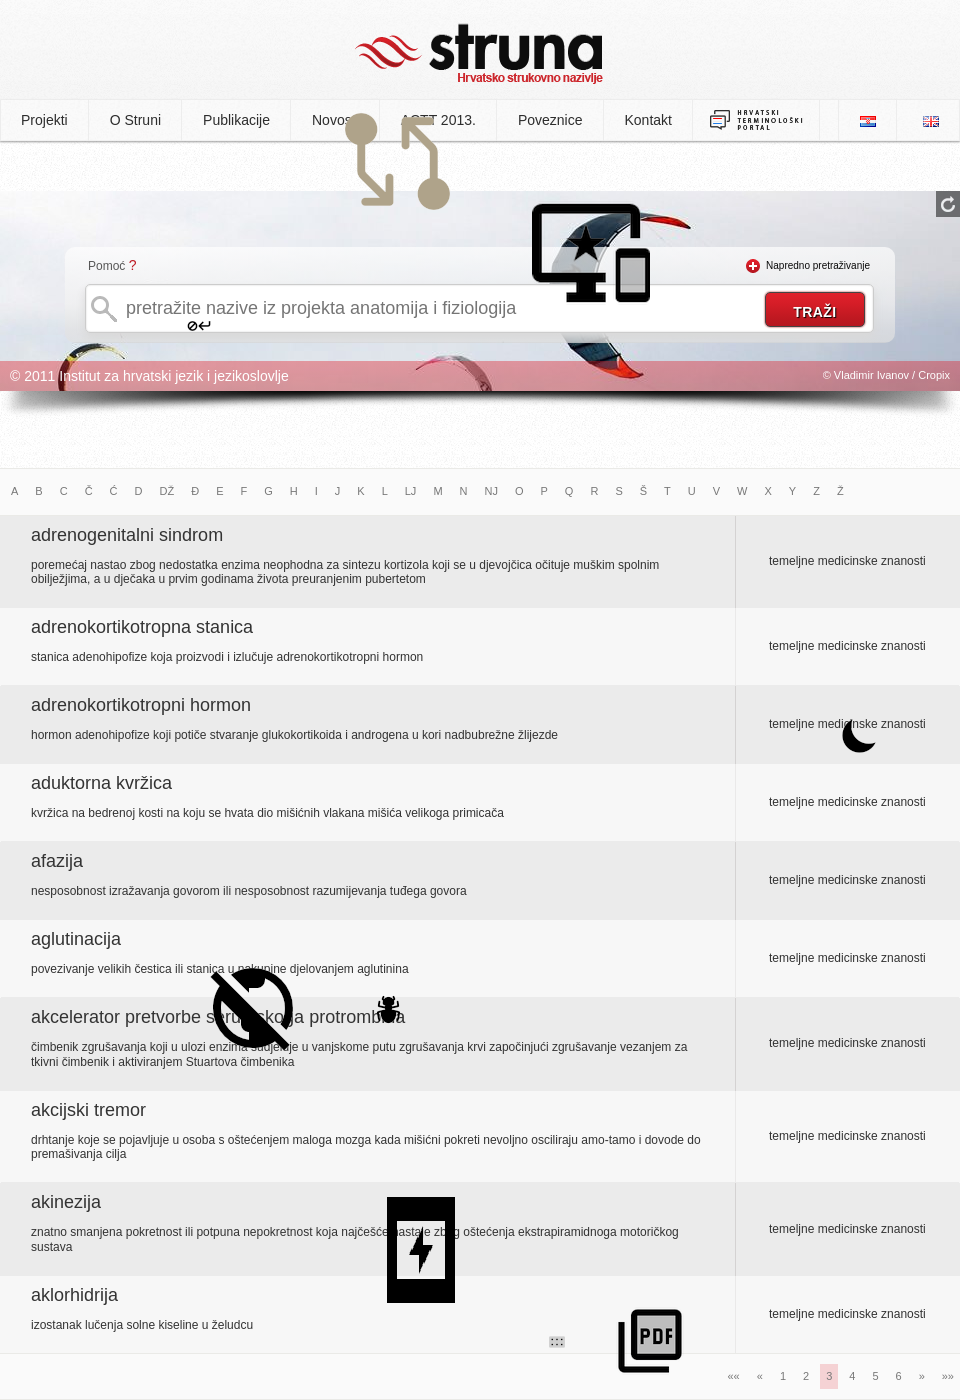  I want to click on indicates content is not publicly visible, so click(253, 1008).